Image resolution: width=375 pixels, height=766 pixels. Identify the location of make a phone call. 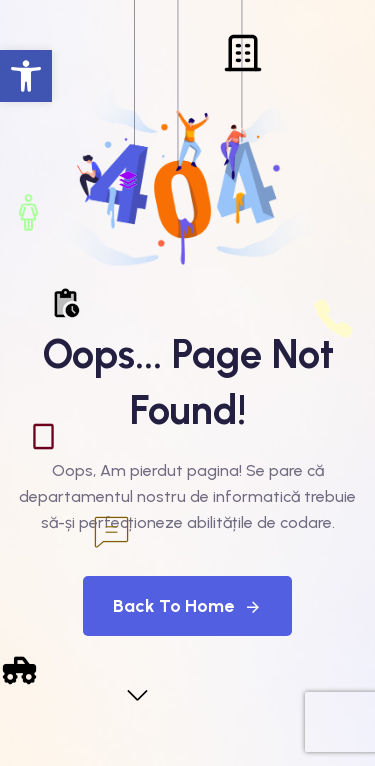
(333, 318).